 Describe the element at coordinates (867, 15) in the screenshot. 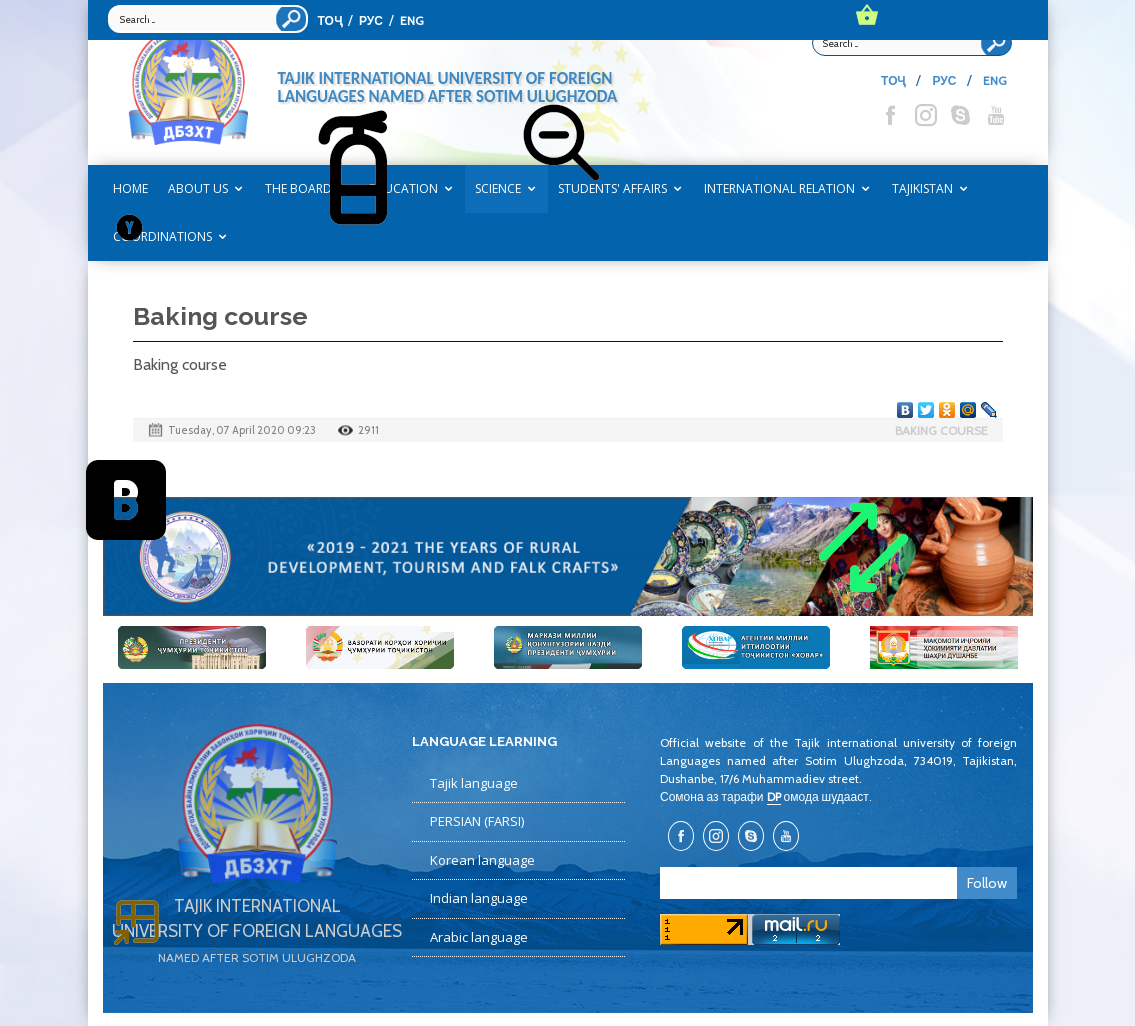

I see `view your shopping basket` at that location.